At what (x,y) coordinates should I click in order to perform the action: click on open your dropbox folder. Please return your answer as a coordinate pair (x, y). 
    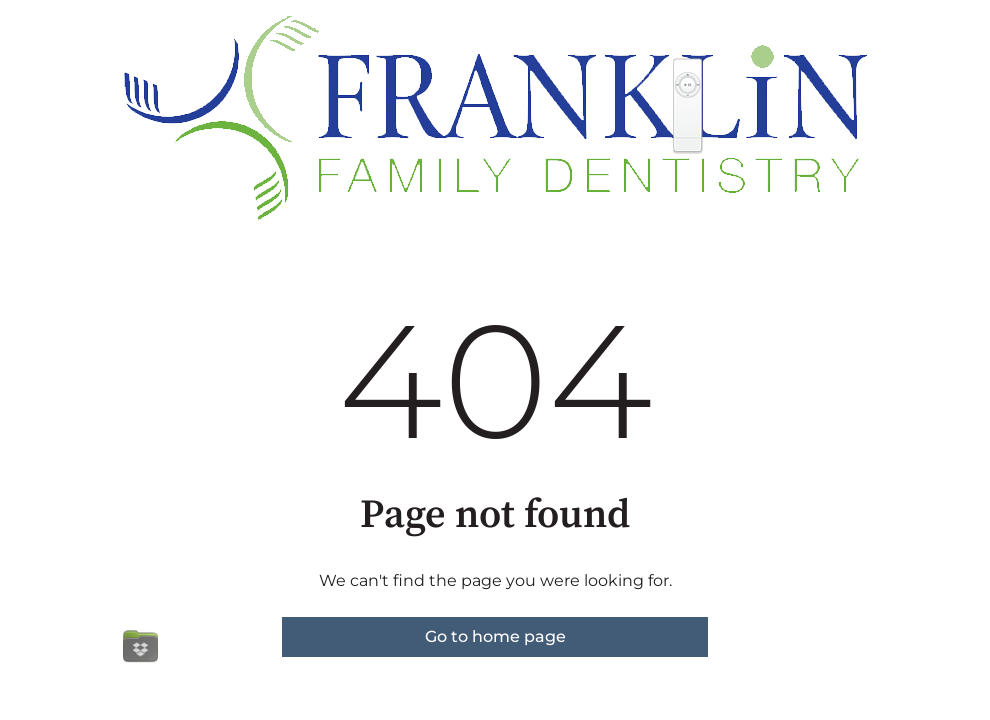
    Looking at the image, I should click on (140, 645).